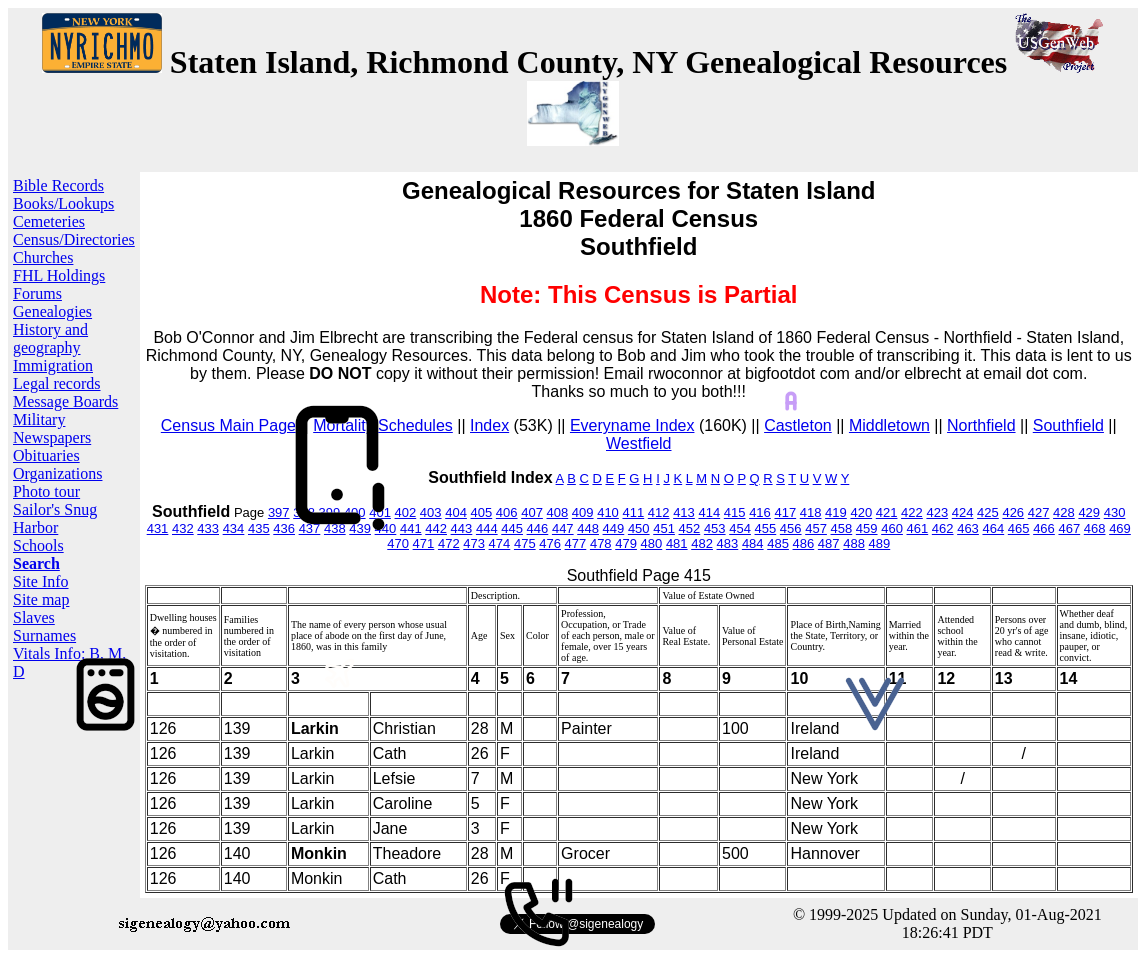  I want to click on Vue.js framework logo, so click(875, 704).